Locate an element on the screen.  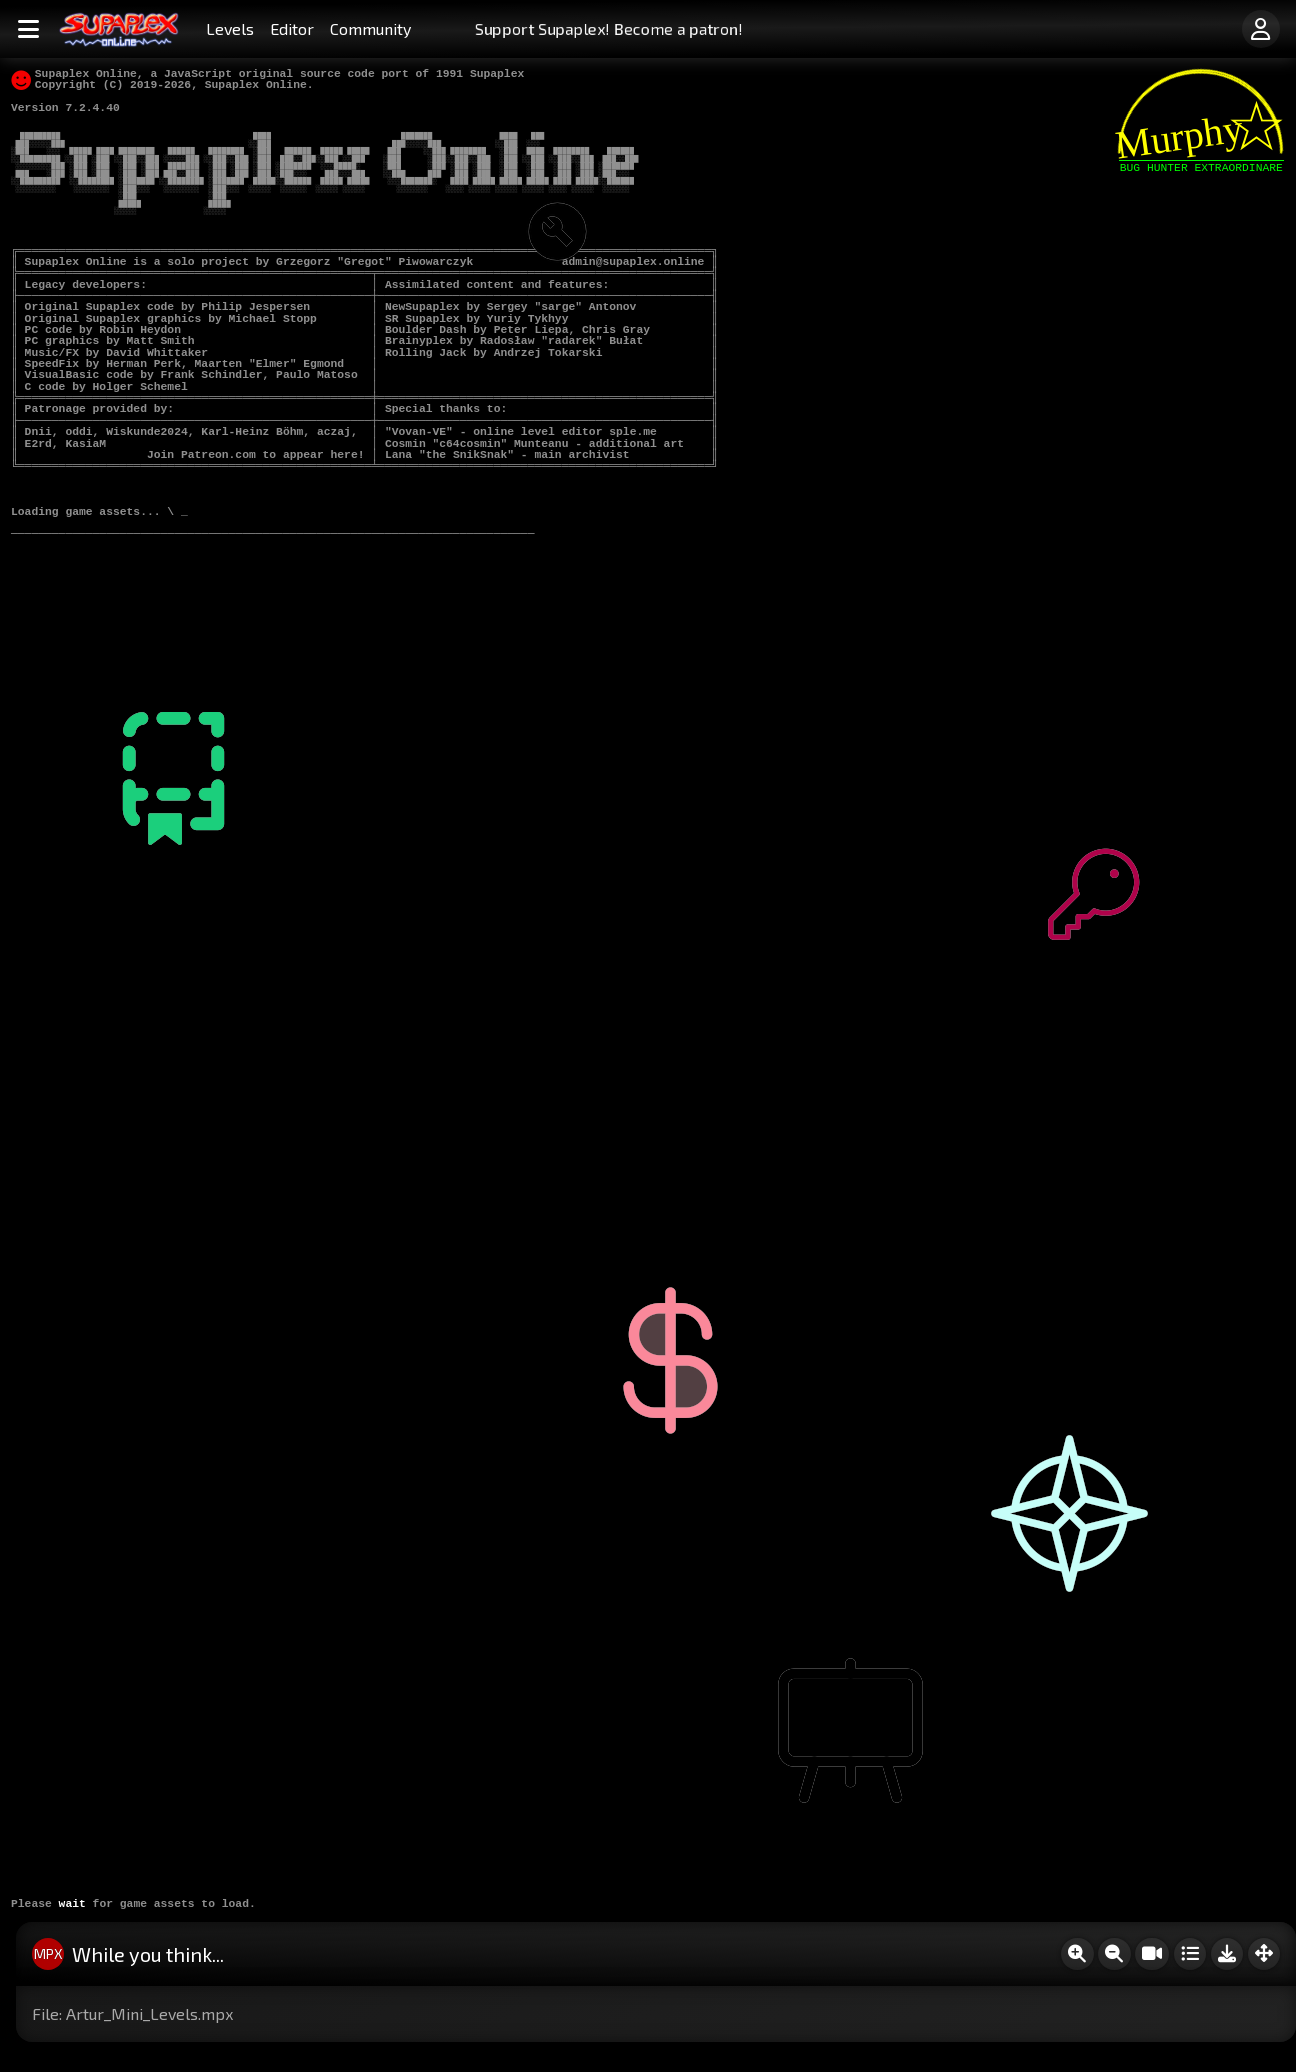
open presentation or slideshow mode is located at coordinates (850, 1730).